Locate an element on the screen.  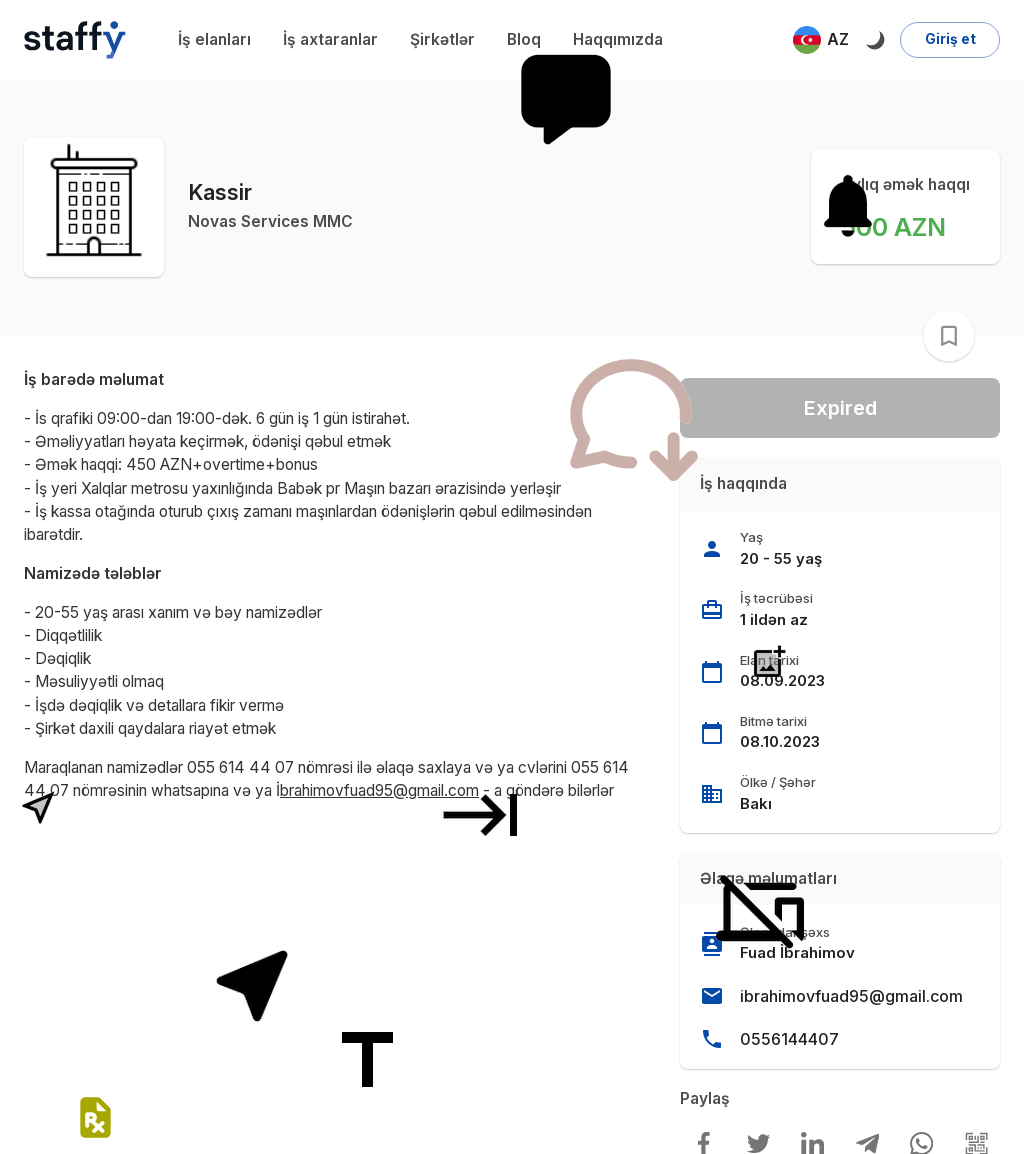
access nearby places or points of interest is located at coordinates (253, 985).